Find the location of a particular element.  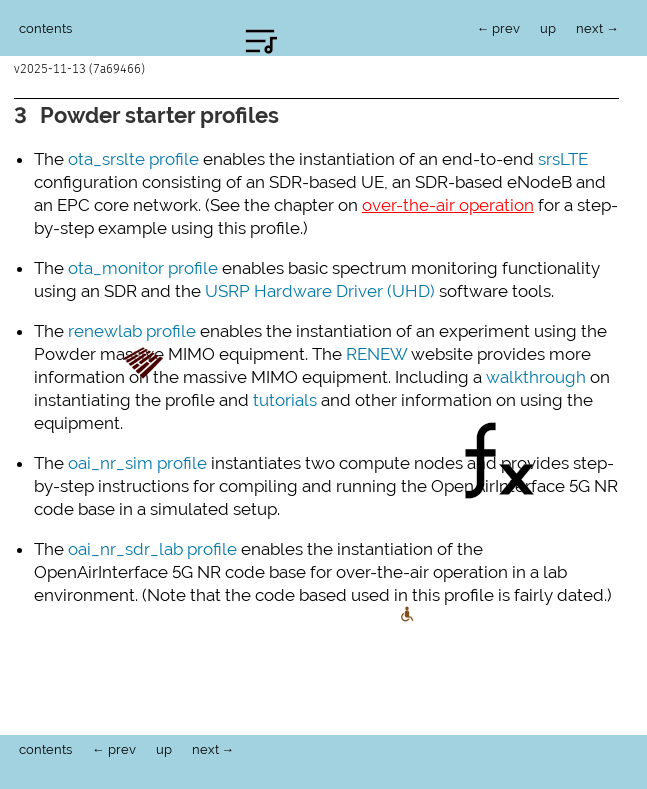

insert a mathematical formula or equation is located at coordinates (499, 460).